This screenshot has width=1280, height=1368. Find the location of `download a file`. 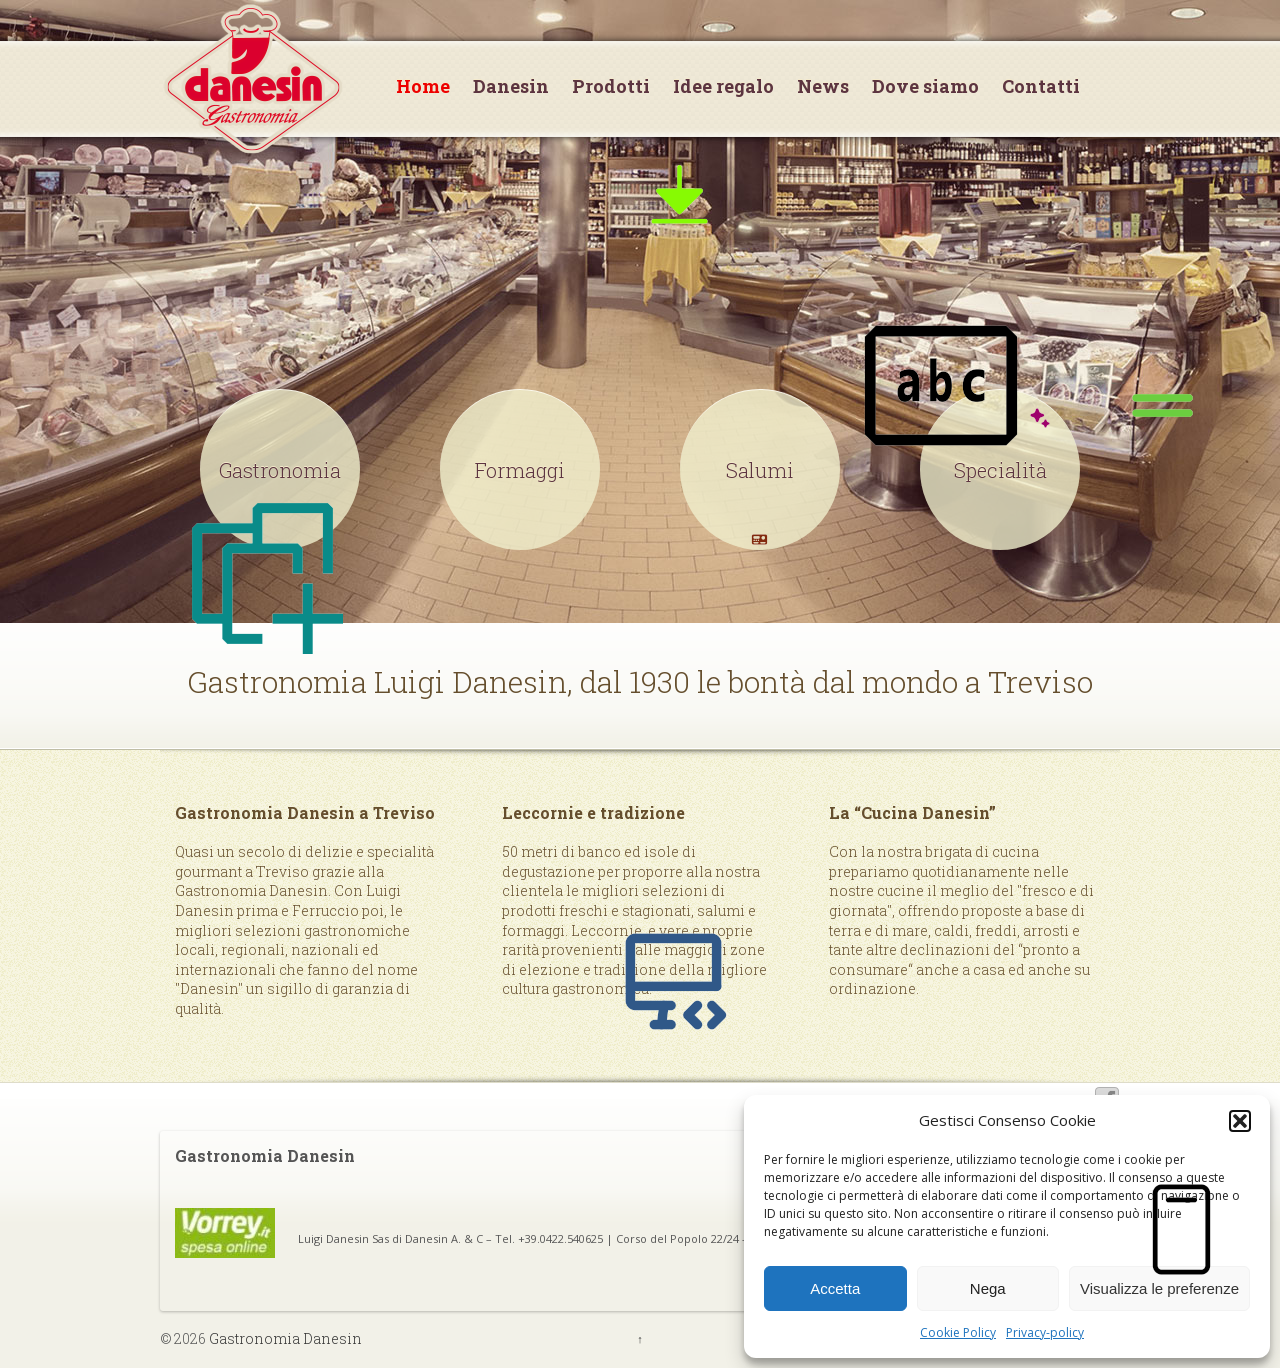

download a file is located at coordinates (679, 195).